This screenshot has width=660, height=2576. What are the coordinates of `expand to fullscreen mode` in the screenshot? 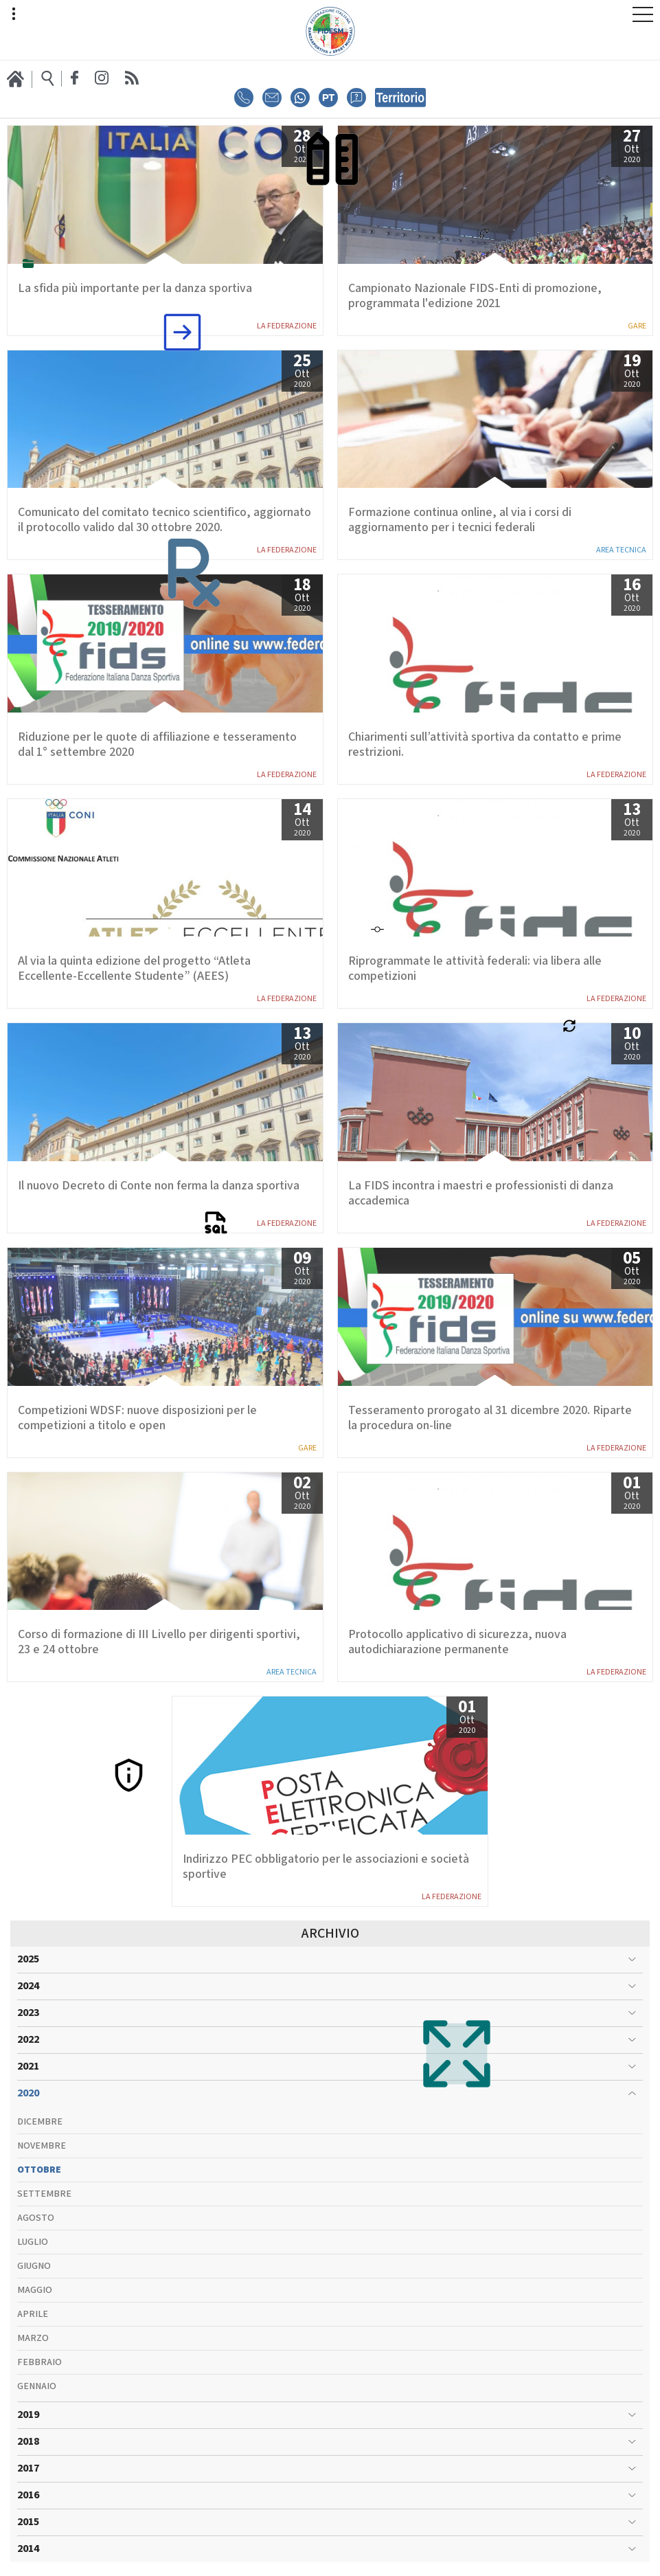 It's located at (457, 2054).